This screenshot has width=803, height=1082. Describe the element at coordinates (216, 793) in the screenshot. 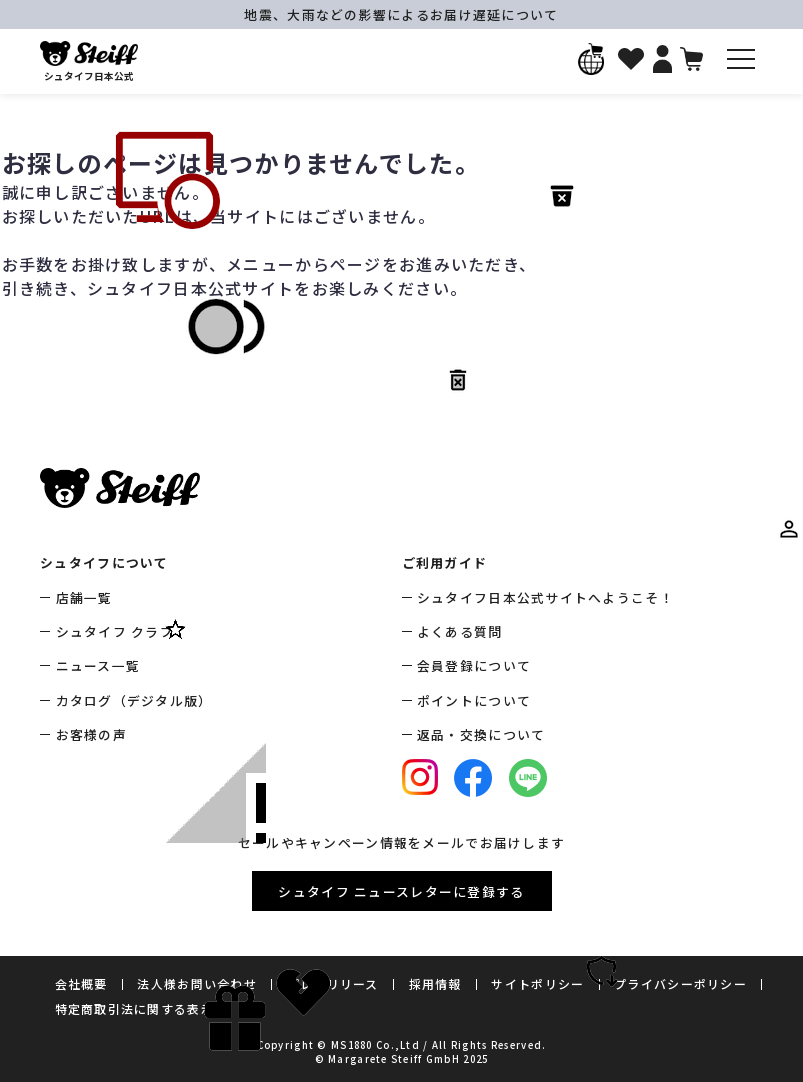

I see `indicates no cellular signal with no internet connection` at that location.